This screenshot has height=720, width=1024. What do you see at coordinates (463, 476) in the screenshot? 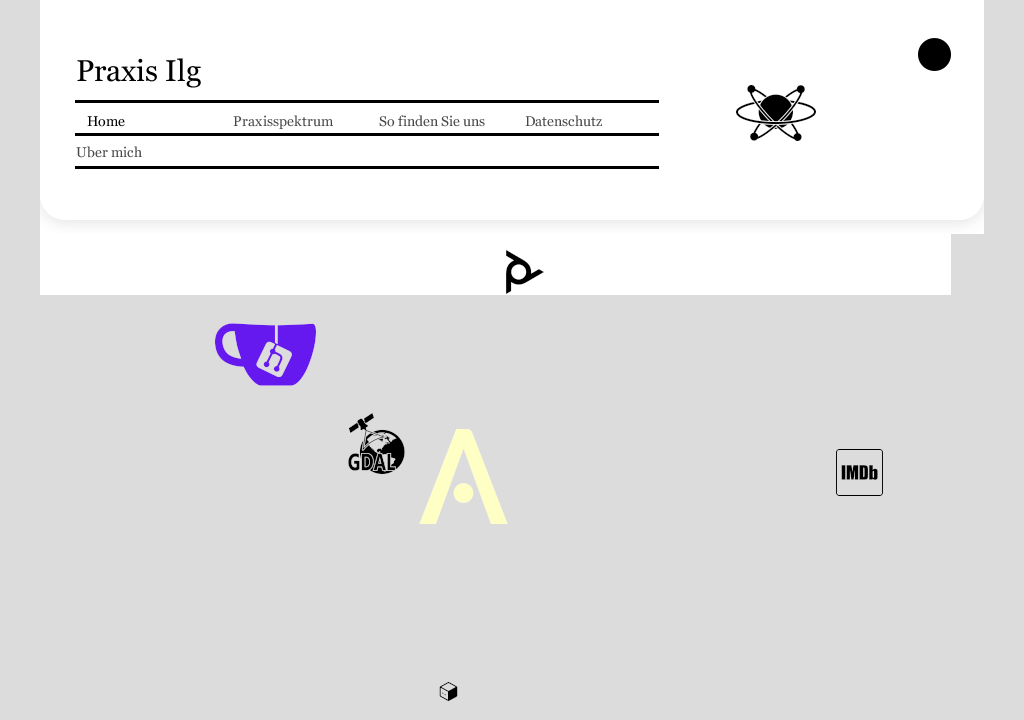
I see `actigraph brand logo` at bounding box center [463, 476].